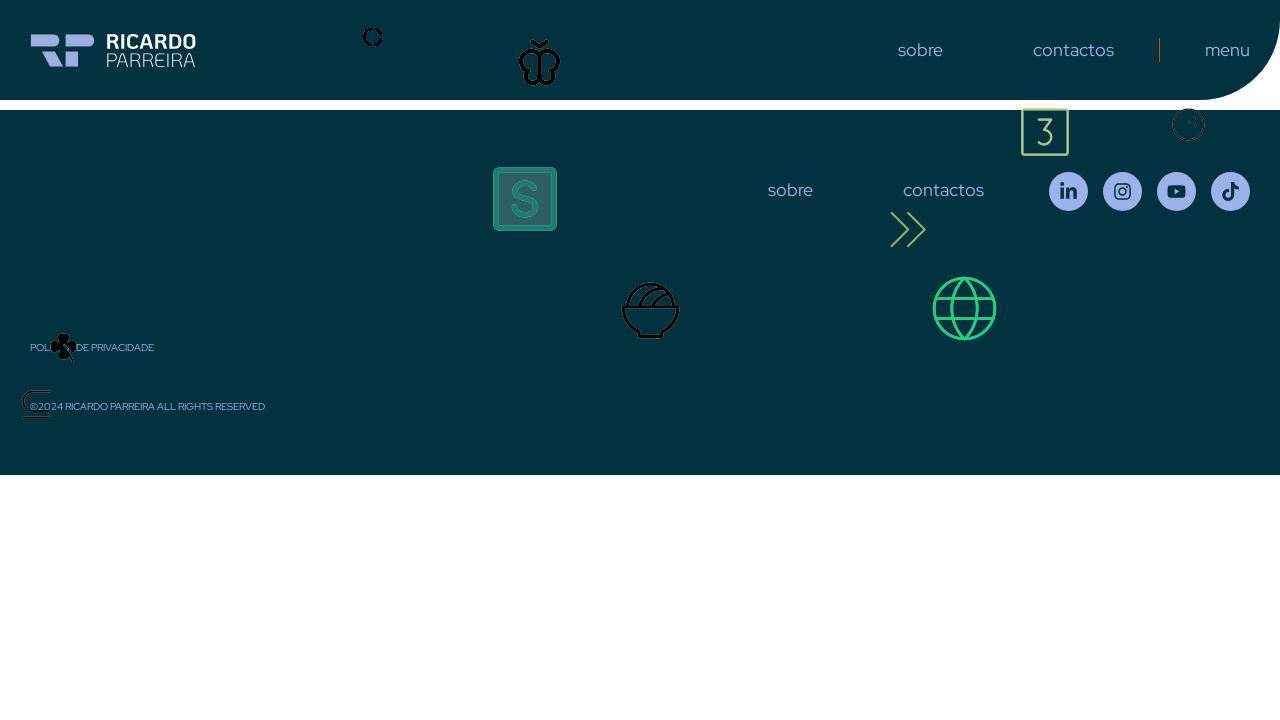 The width and height of the screenshot is (1280, 720). What do you see at coordinates (650, 311) in the screenshot?
I see `view food or meal options` at bounding box center [650, 311].